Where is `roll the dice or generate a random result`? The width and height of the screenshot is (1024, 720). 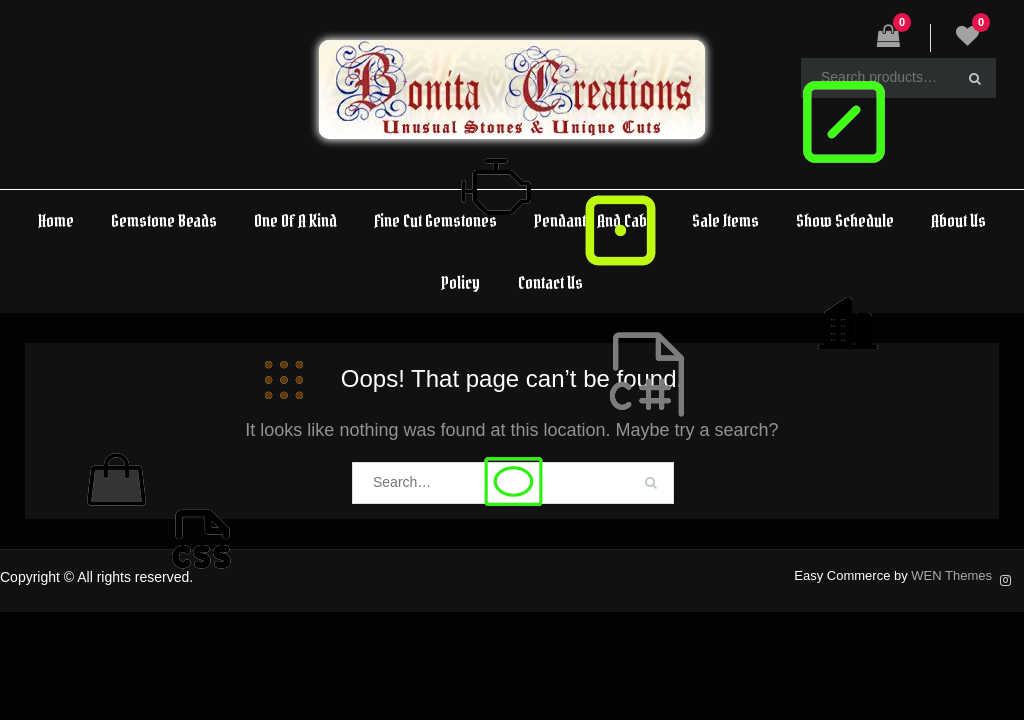 roll the dice or generate a random result is located at coordinates (620, 230).